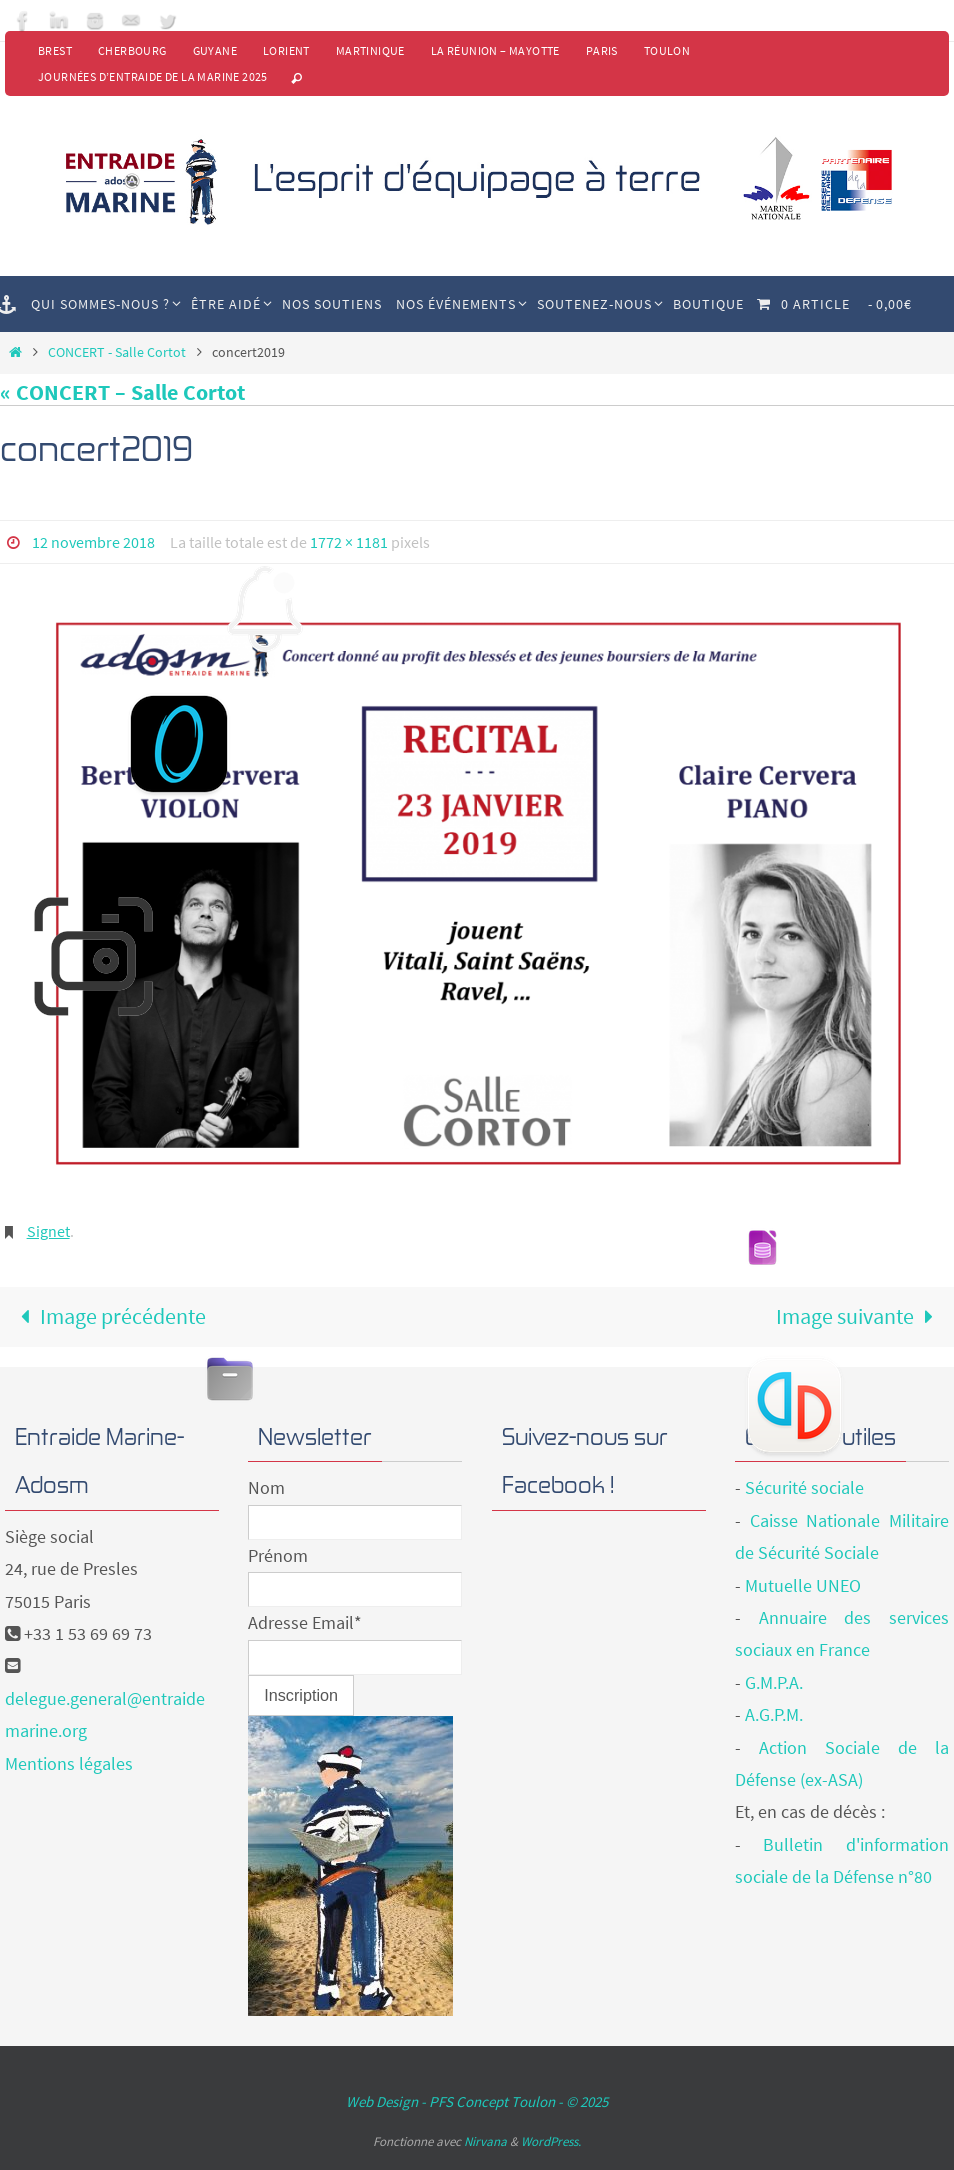 This screenshot has height=2170, width=954. I want to click on open the software update manager, so click(132, 181).